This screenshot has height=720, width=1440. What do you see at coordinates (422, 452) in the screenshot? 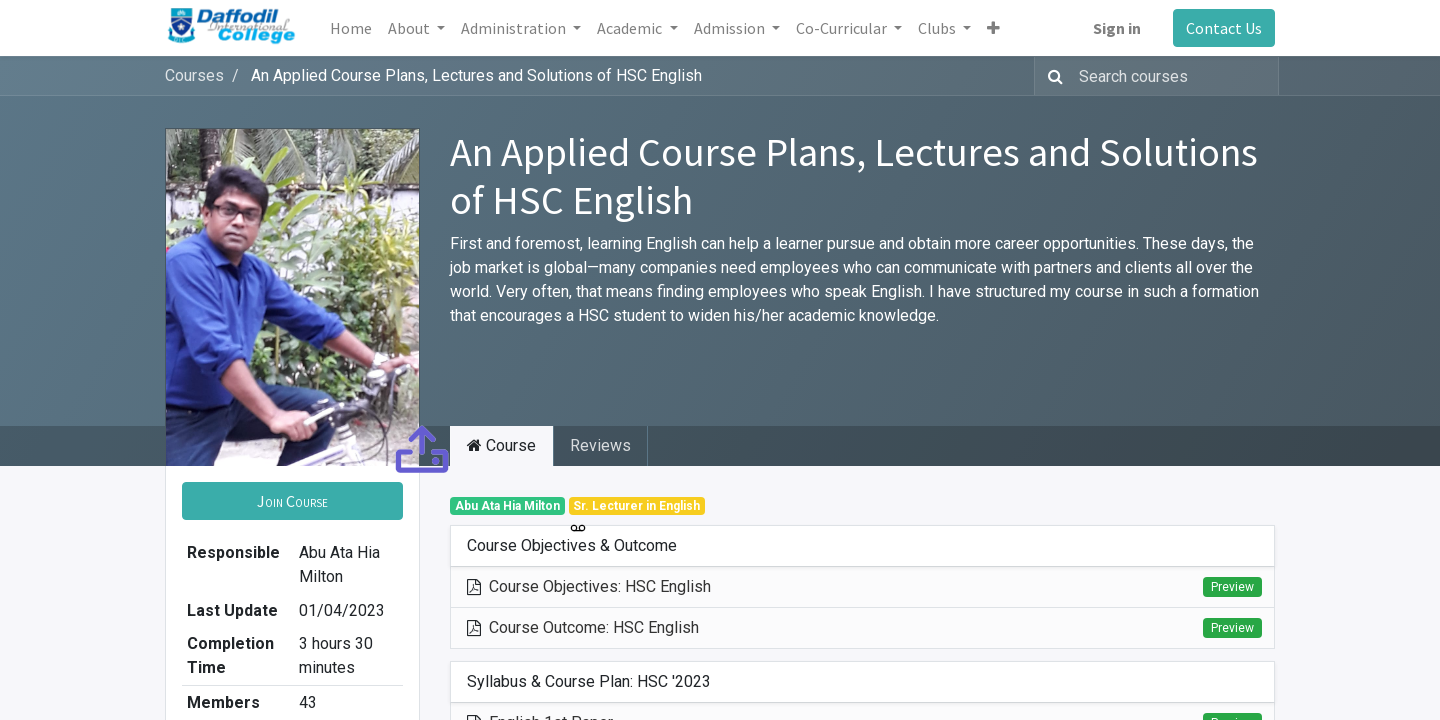
I see `upload a file or document` at bounding box center [422, 452].